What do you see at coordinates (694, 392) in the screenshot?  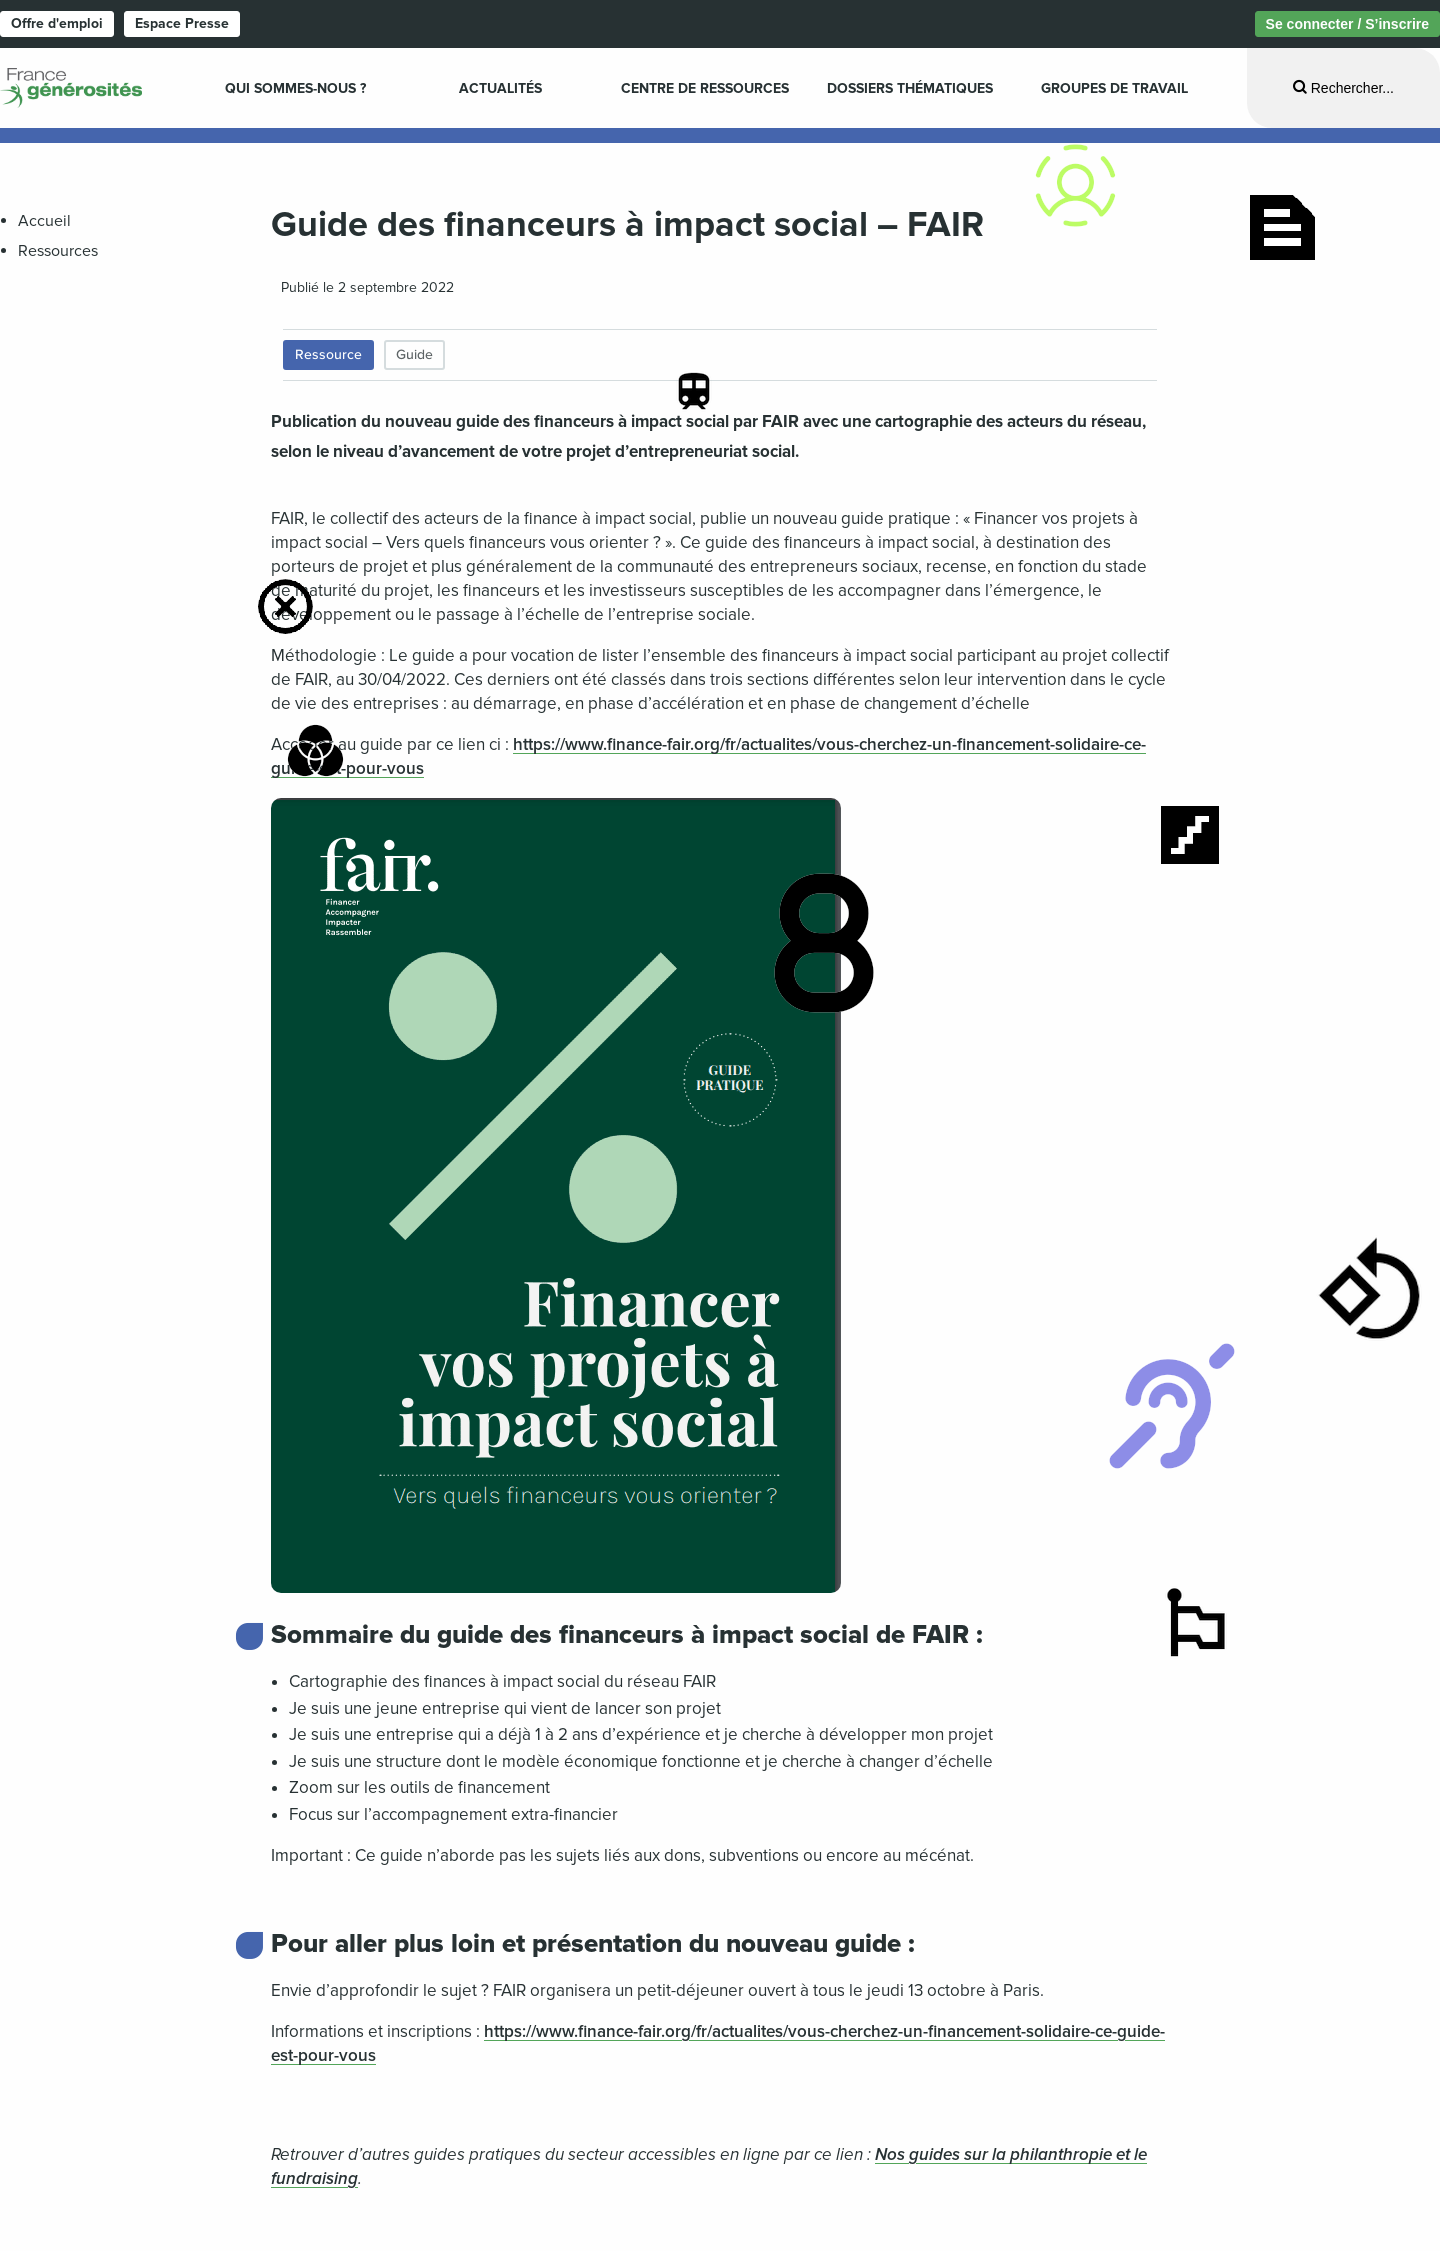 I see `view train schedules or routes` at bounding box center [694, 392].